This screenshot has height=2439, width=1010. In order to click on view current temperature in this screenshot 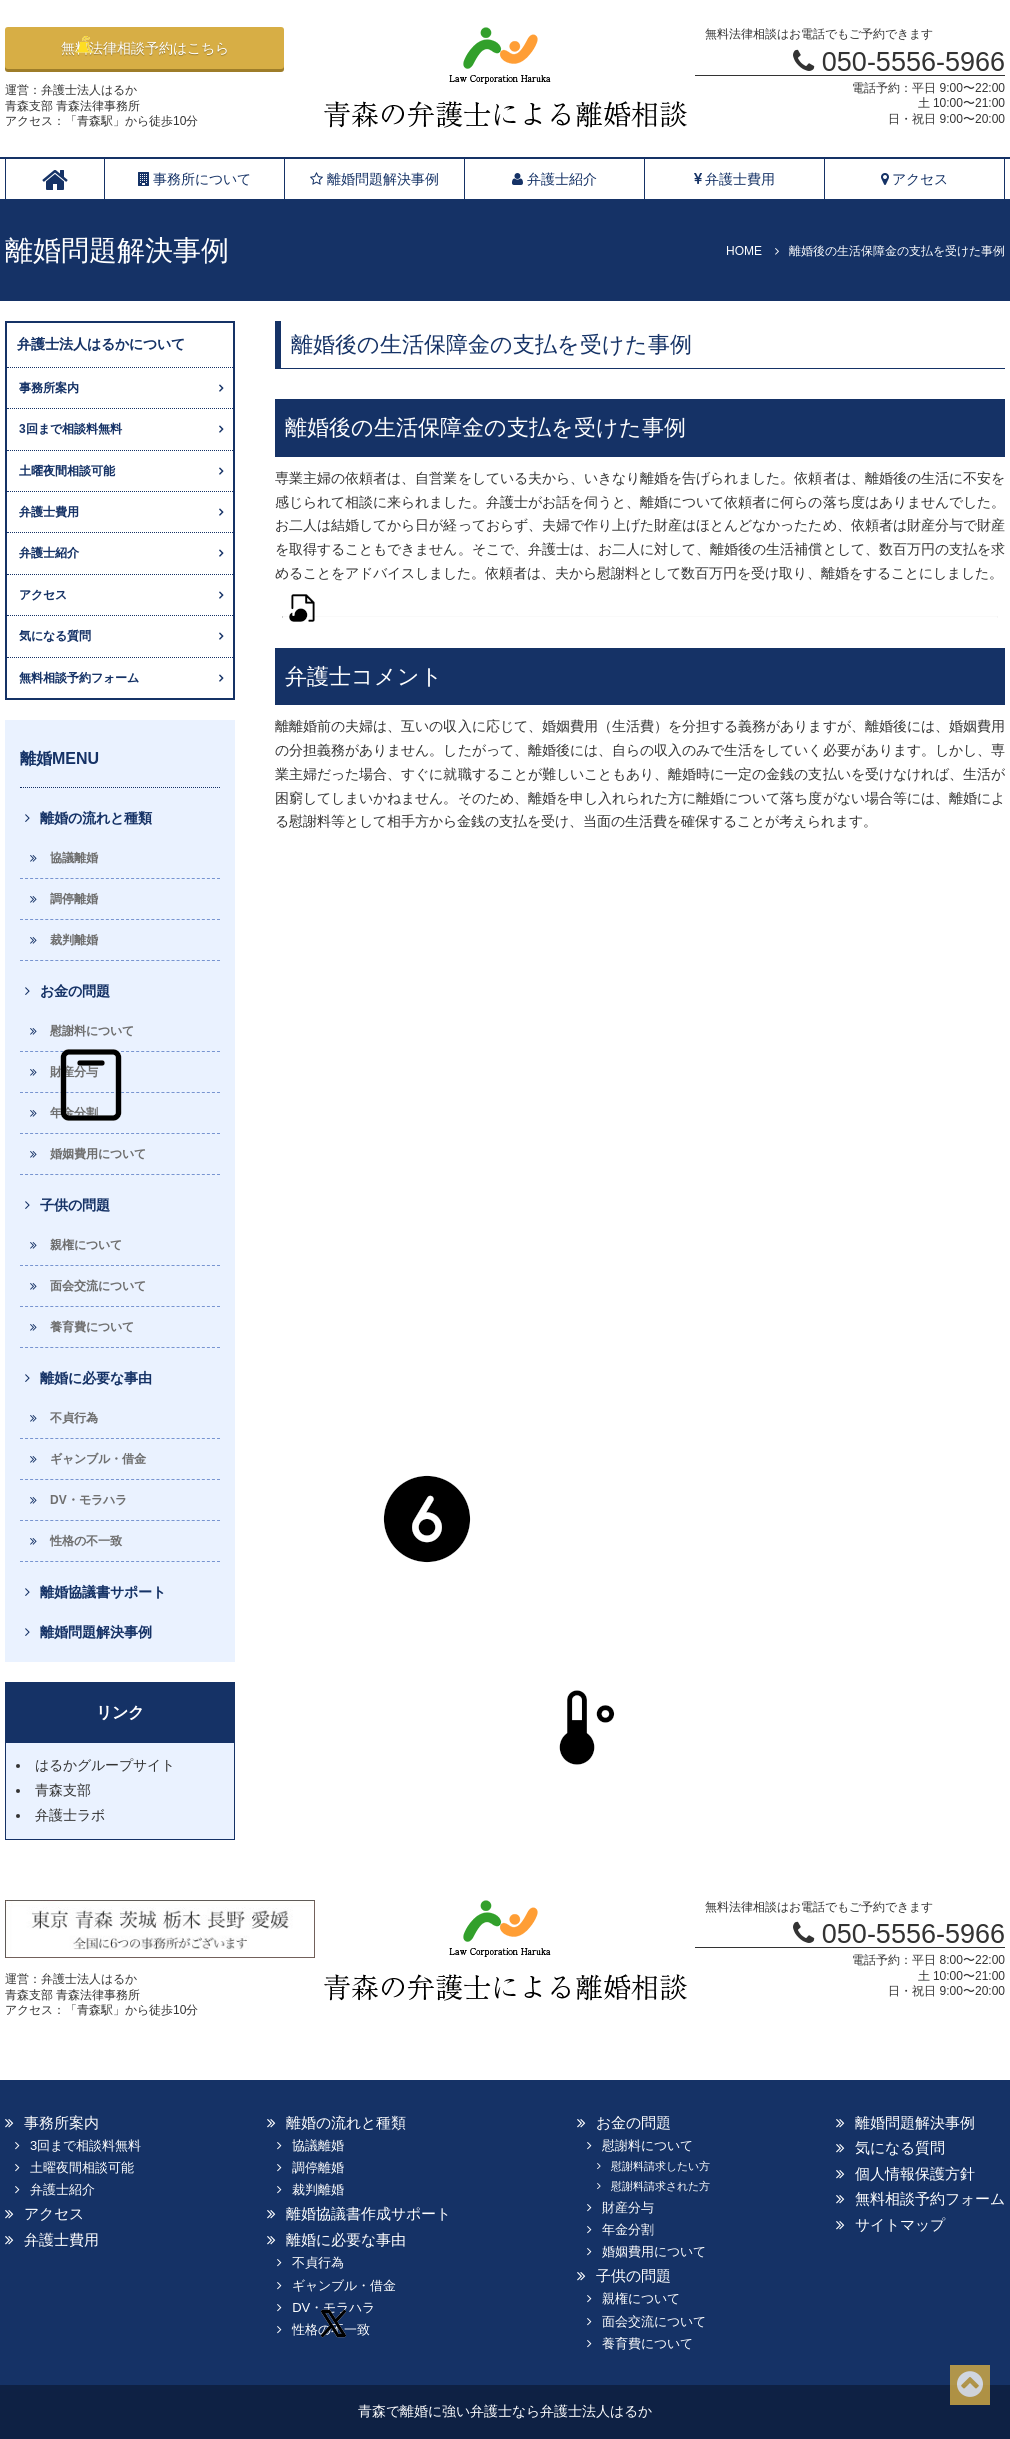, I will do `click(579, 1727)`.